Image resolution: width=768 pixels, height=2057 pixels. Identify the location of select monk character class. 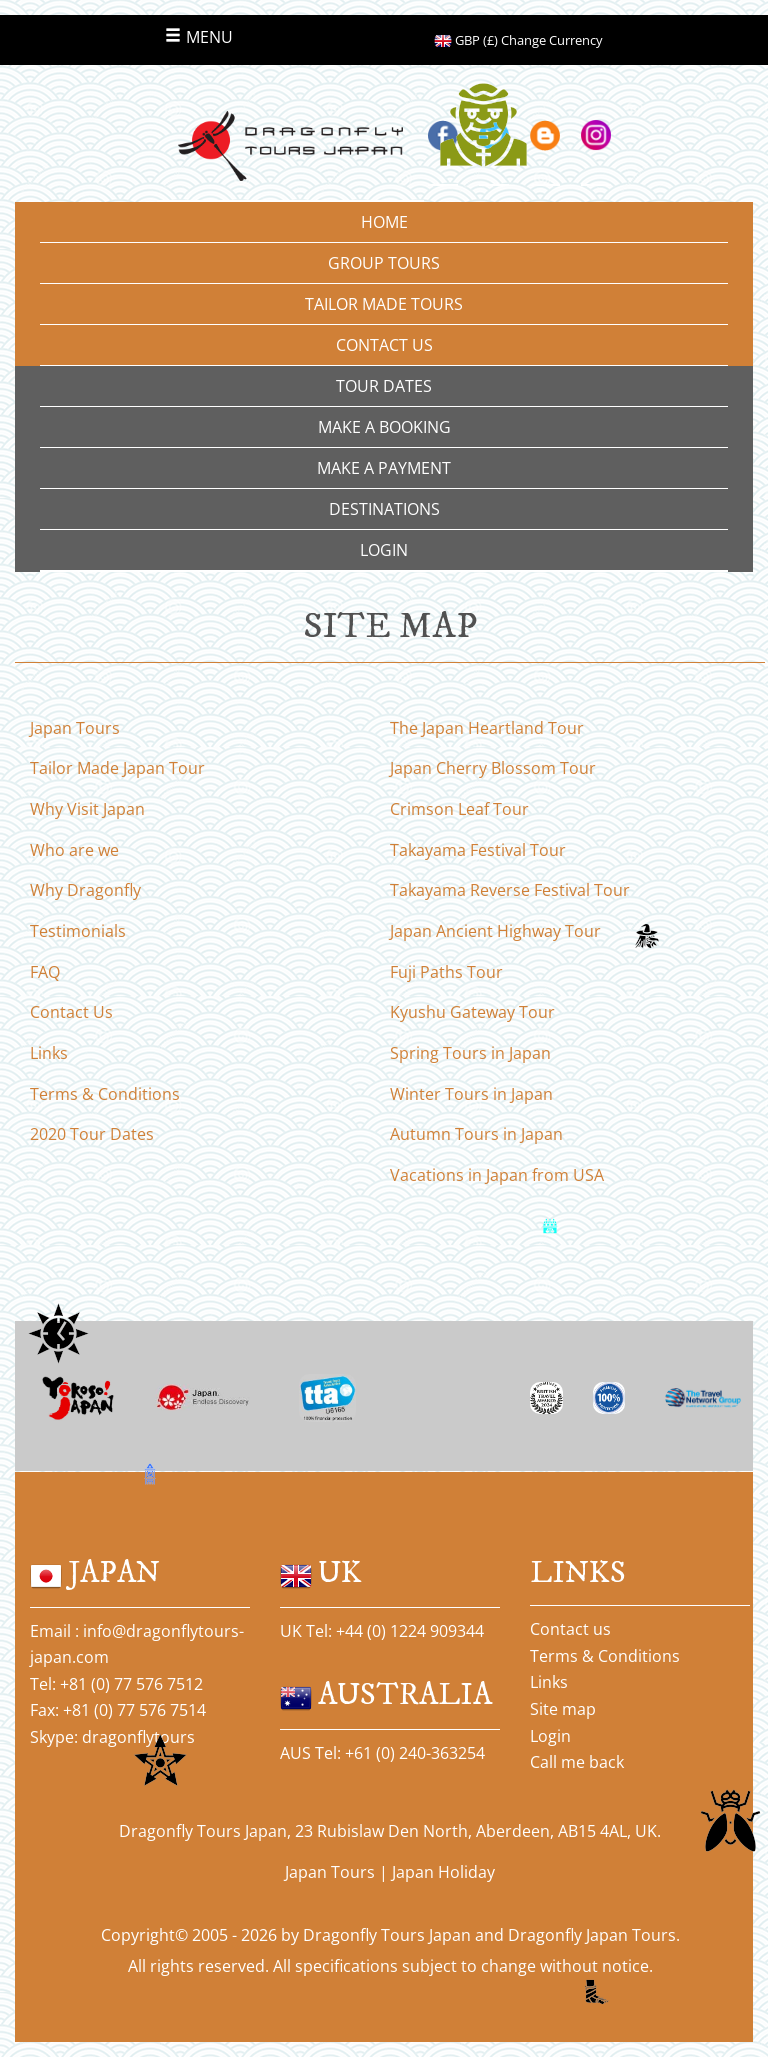
(483, 122).